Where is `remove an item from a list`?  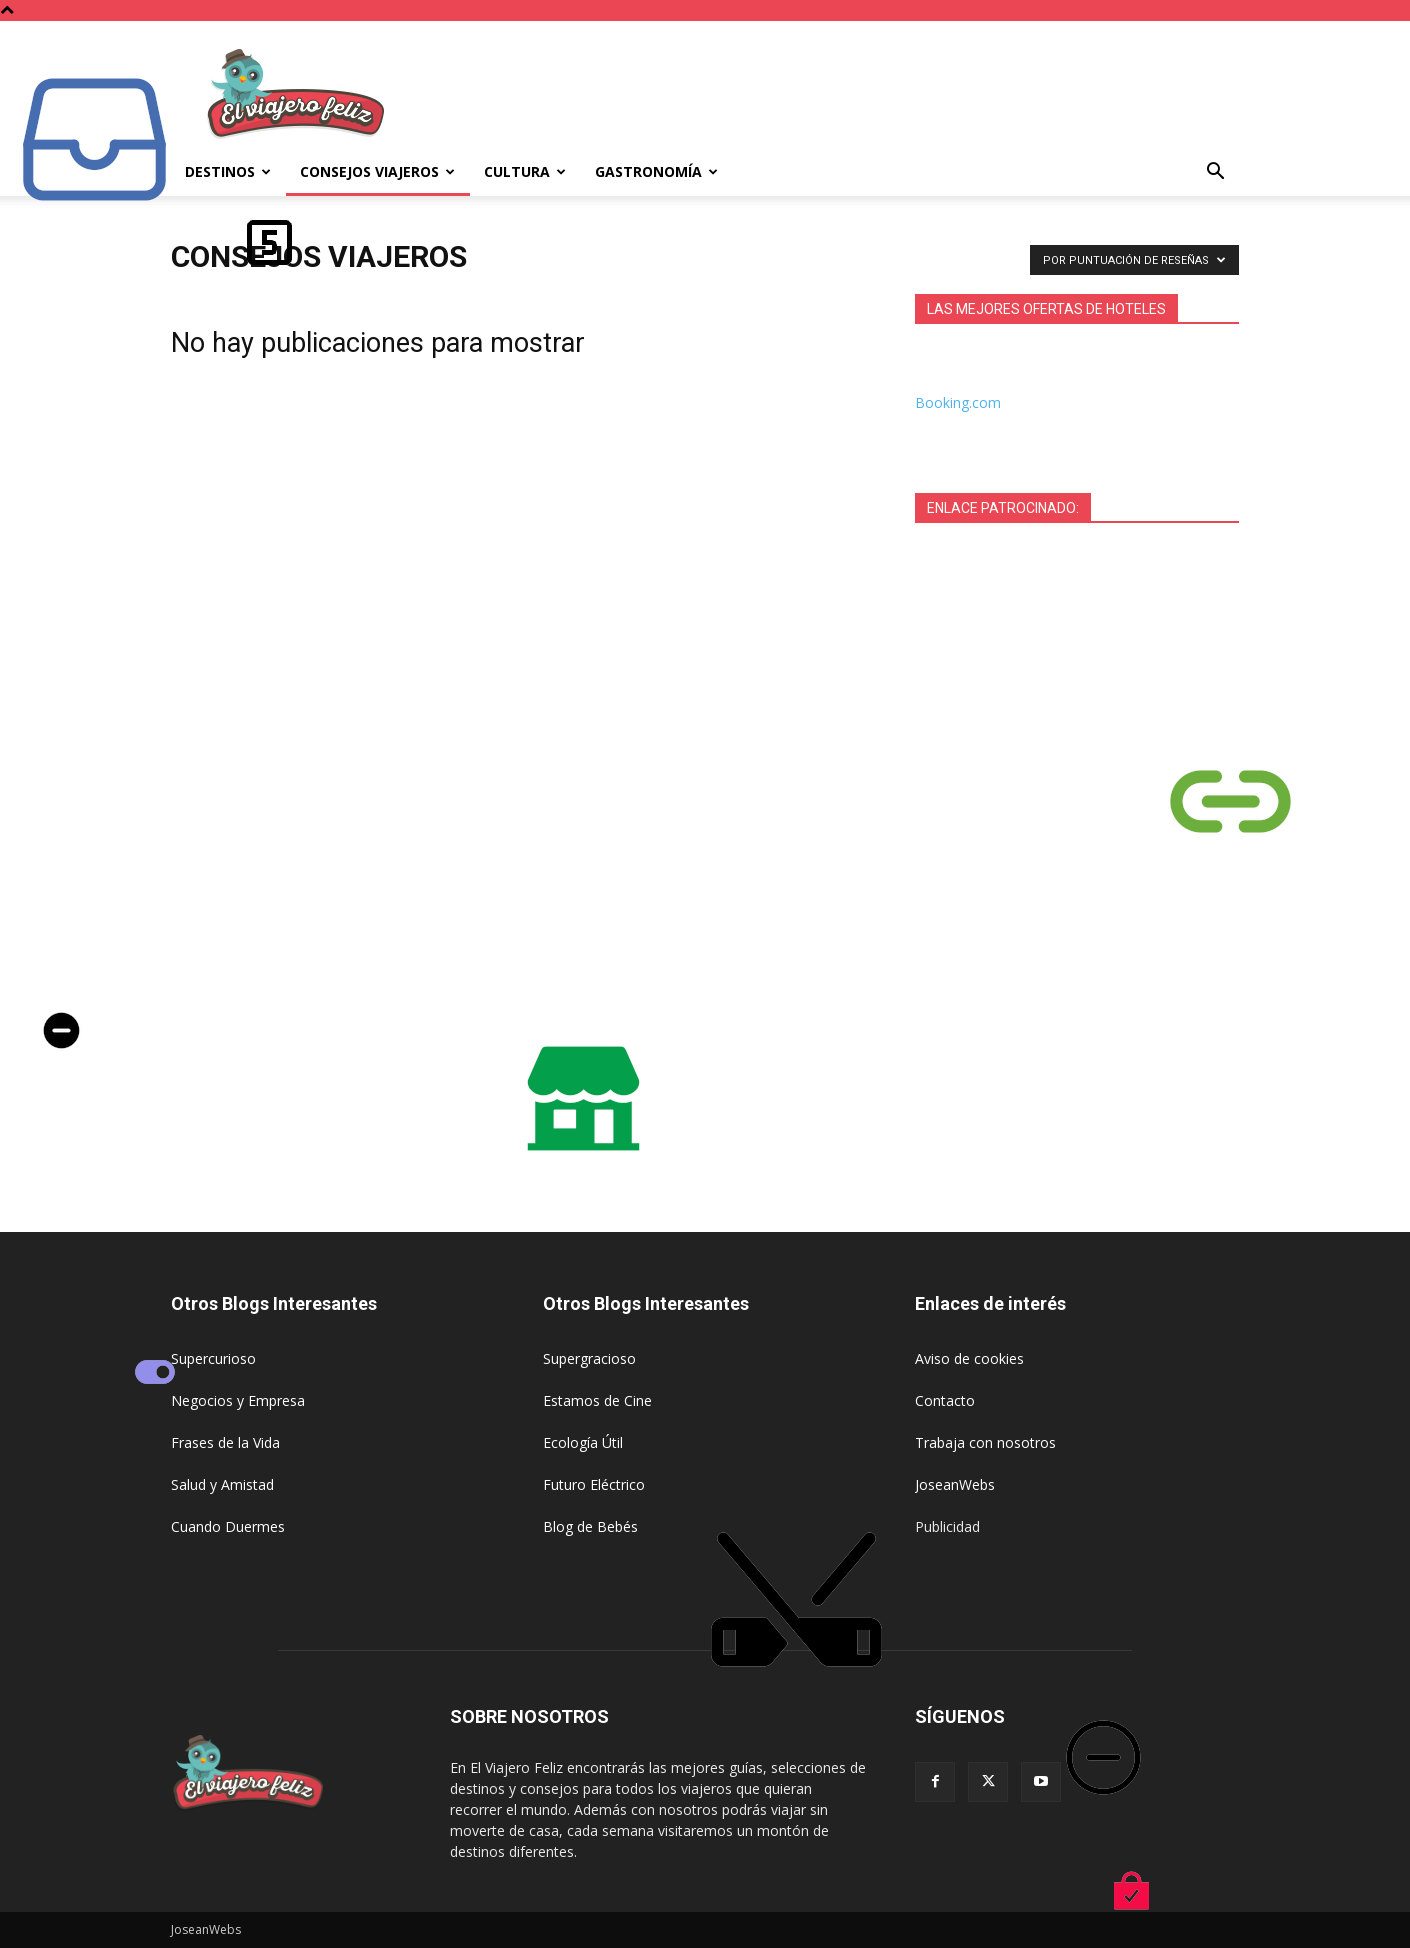 remove an item from a list is located at coordinates (1103, 1757).